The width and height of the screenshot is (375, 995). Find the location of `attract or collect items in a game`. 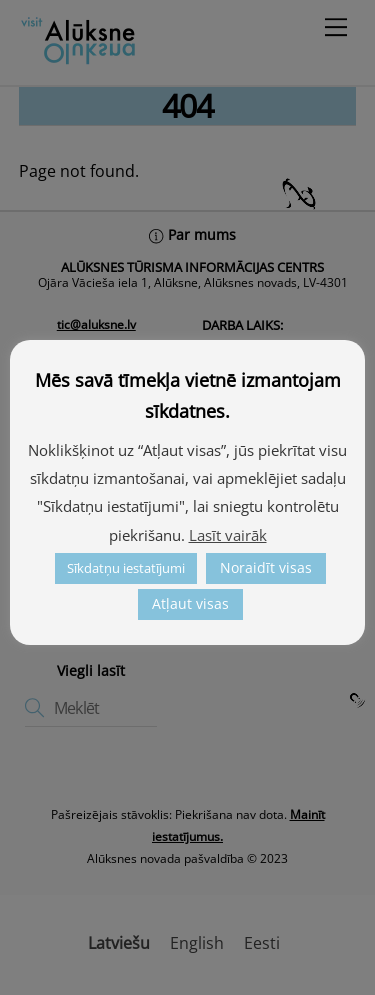

attract or collect items in a game is located at coordinates (357, 700).